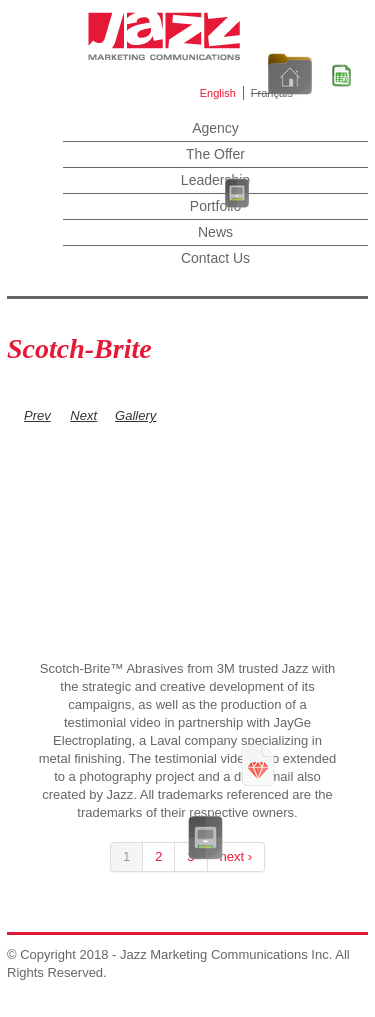 The height and width of the screenshot is (1017, 375). I want to click on a sega genesis ROM file, so click(205, 837).